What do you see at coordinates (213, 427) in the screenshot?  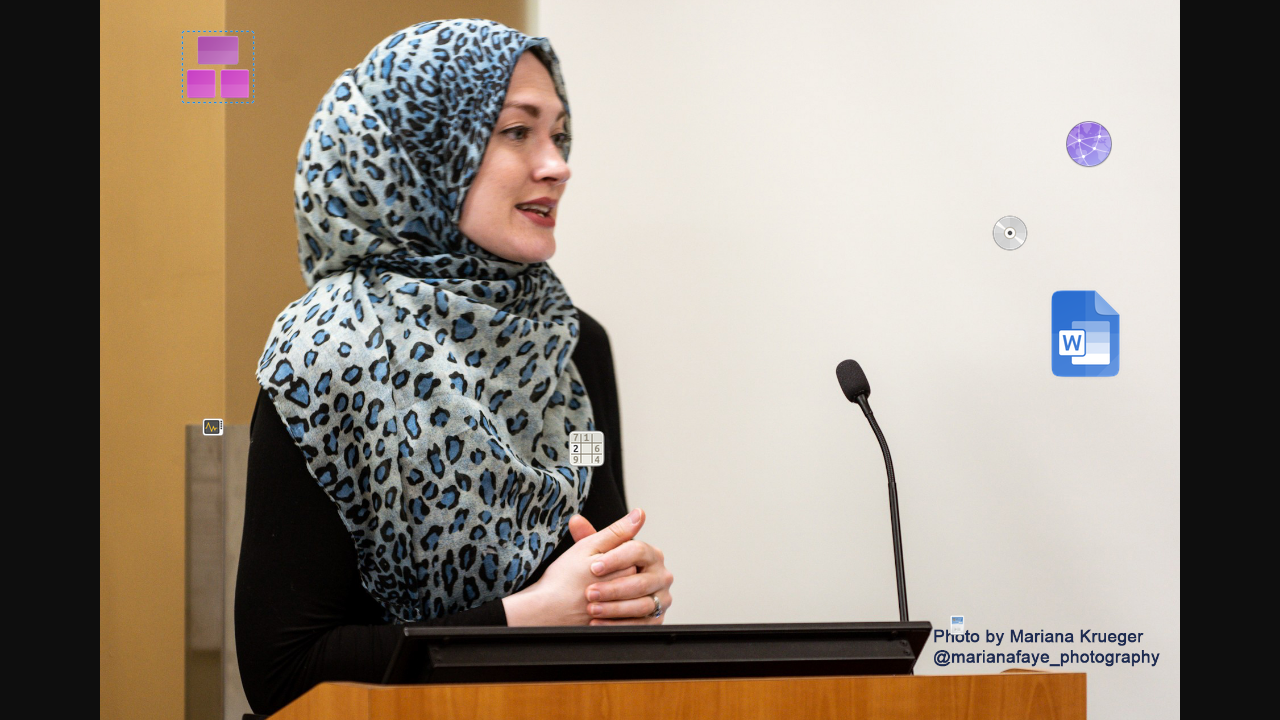 I see `open system monitor application` at bounding box center [213, 427].